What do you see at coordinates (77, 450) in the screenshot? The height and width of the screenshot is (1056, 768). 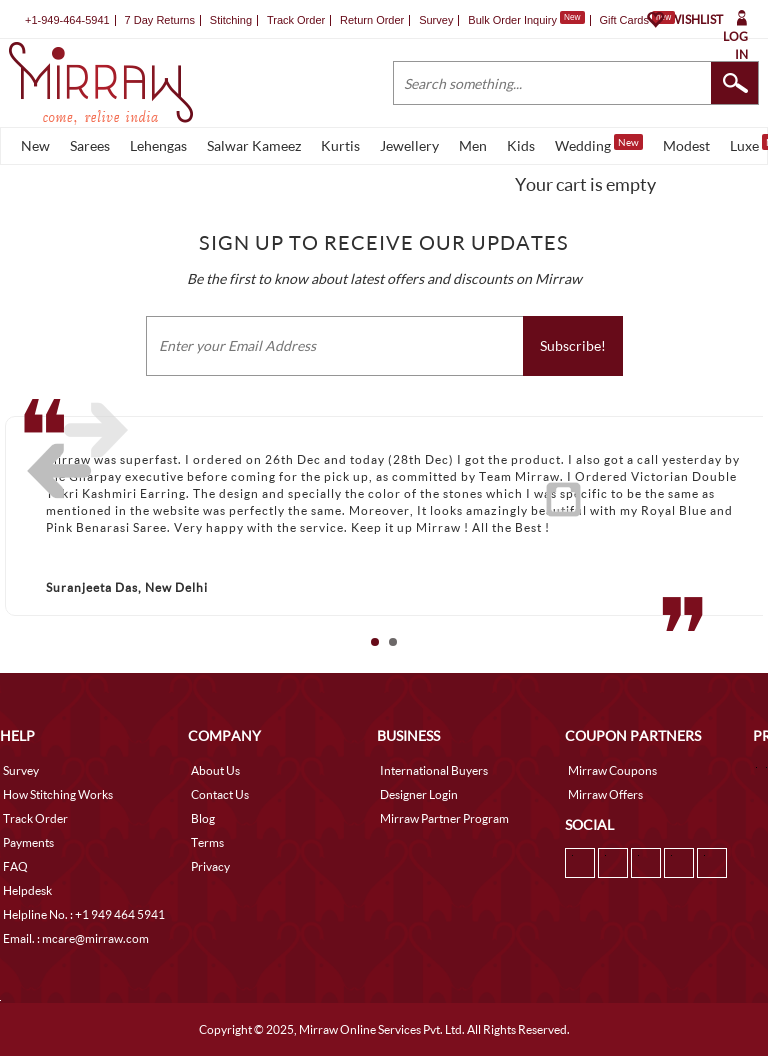 I see `indicates network data being received` at bounding box center [77, 450].